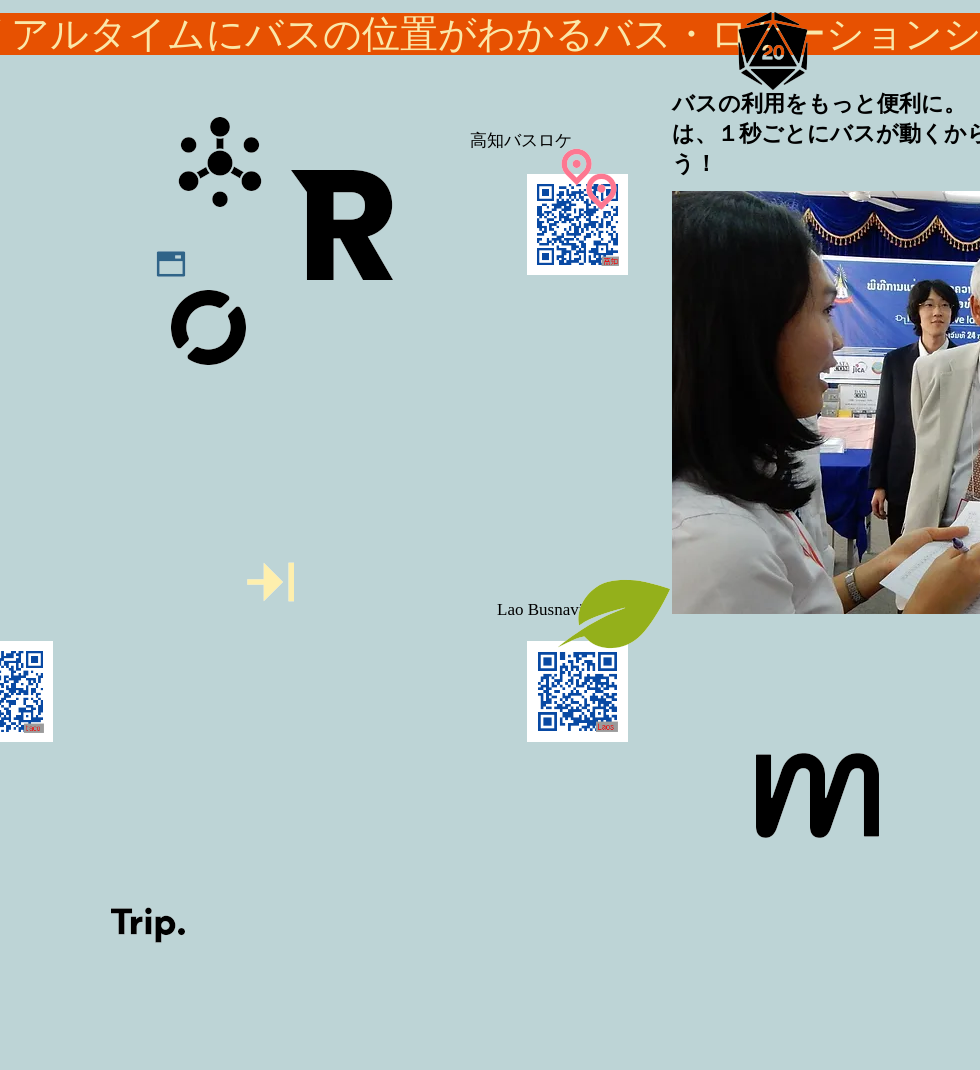 The height and width of the screenshot is (1070, 980). Describe the element at coordinates (342, 225) in the screenshot. I see `open Revolt chat application` at that location.